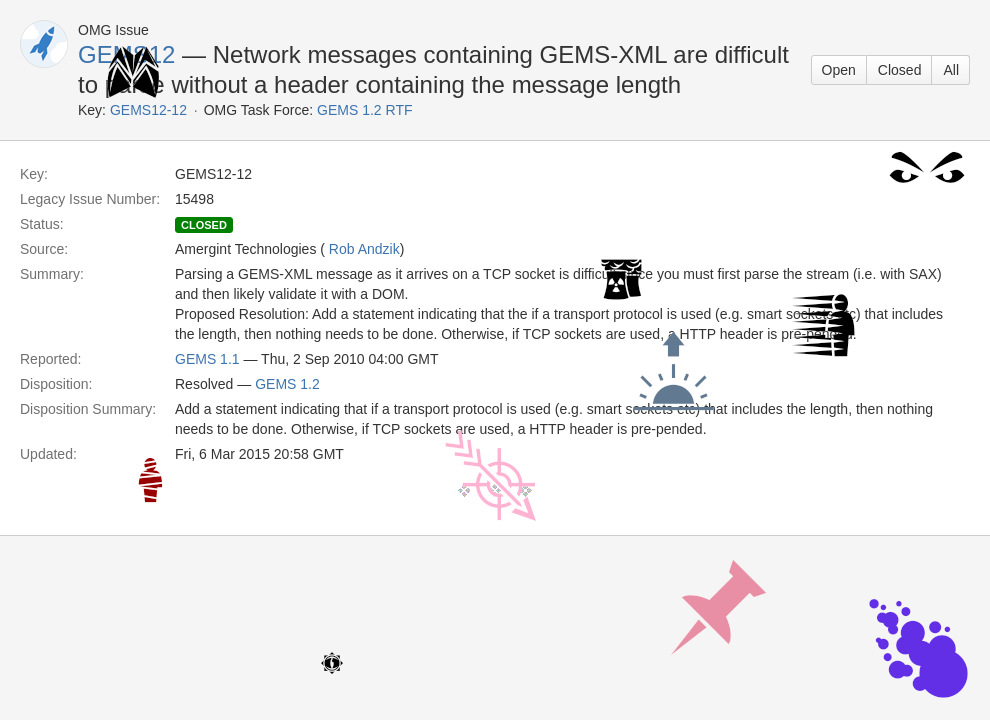 The image size is (990, 720). Describe the element at coordinates (491, 476) in the screenshot. I see `aim or target an object in-game` at that location.